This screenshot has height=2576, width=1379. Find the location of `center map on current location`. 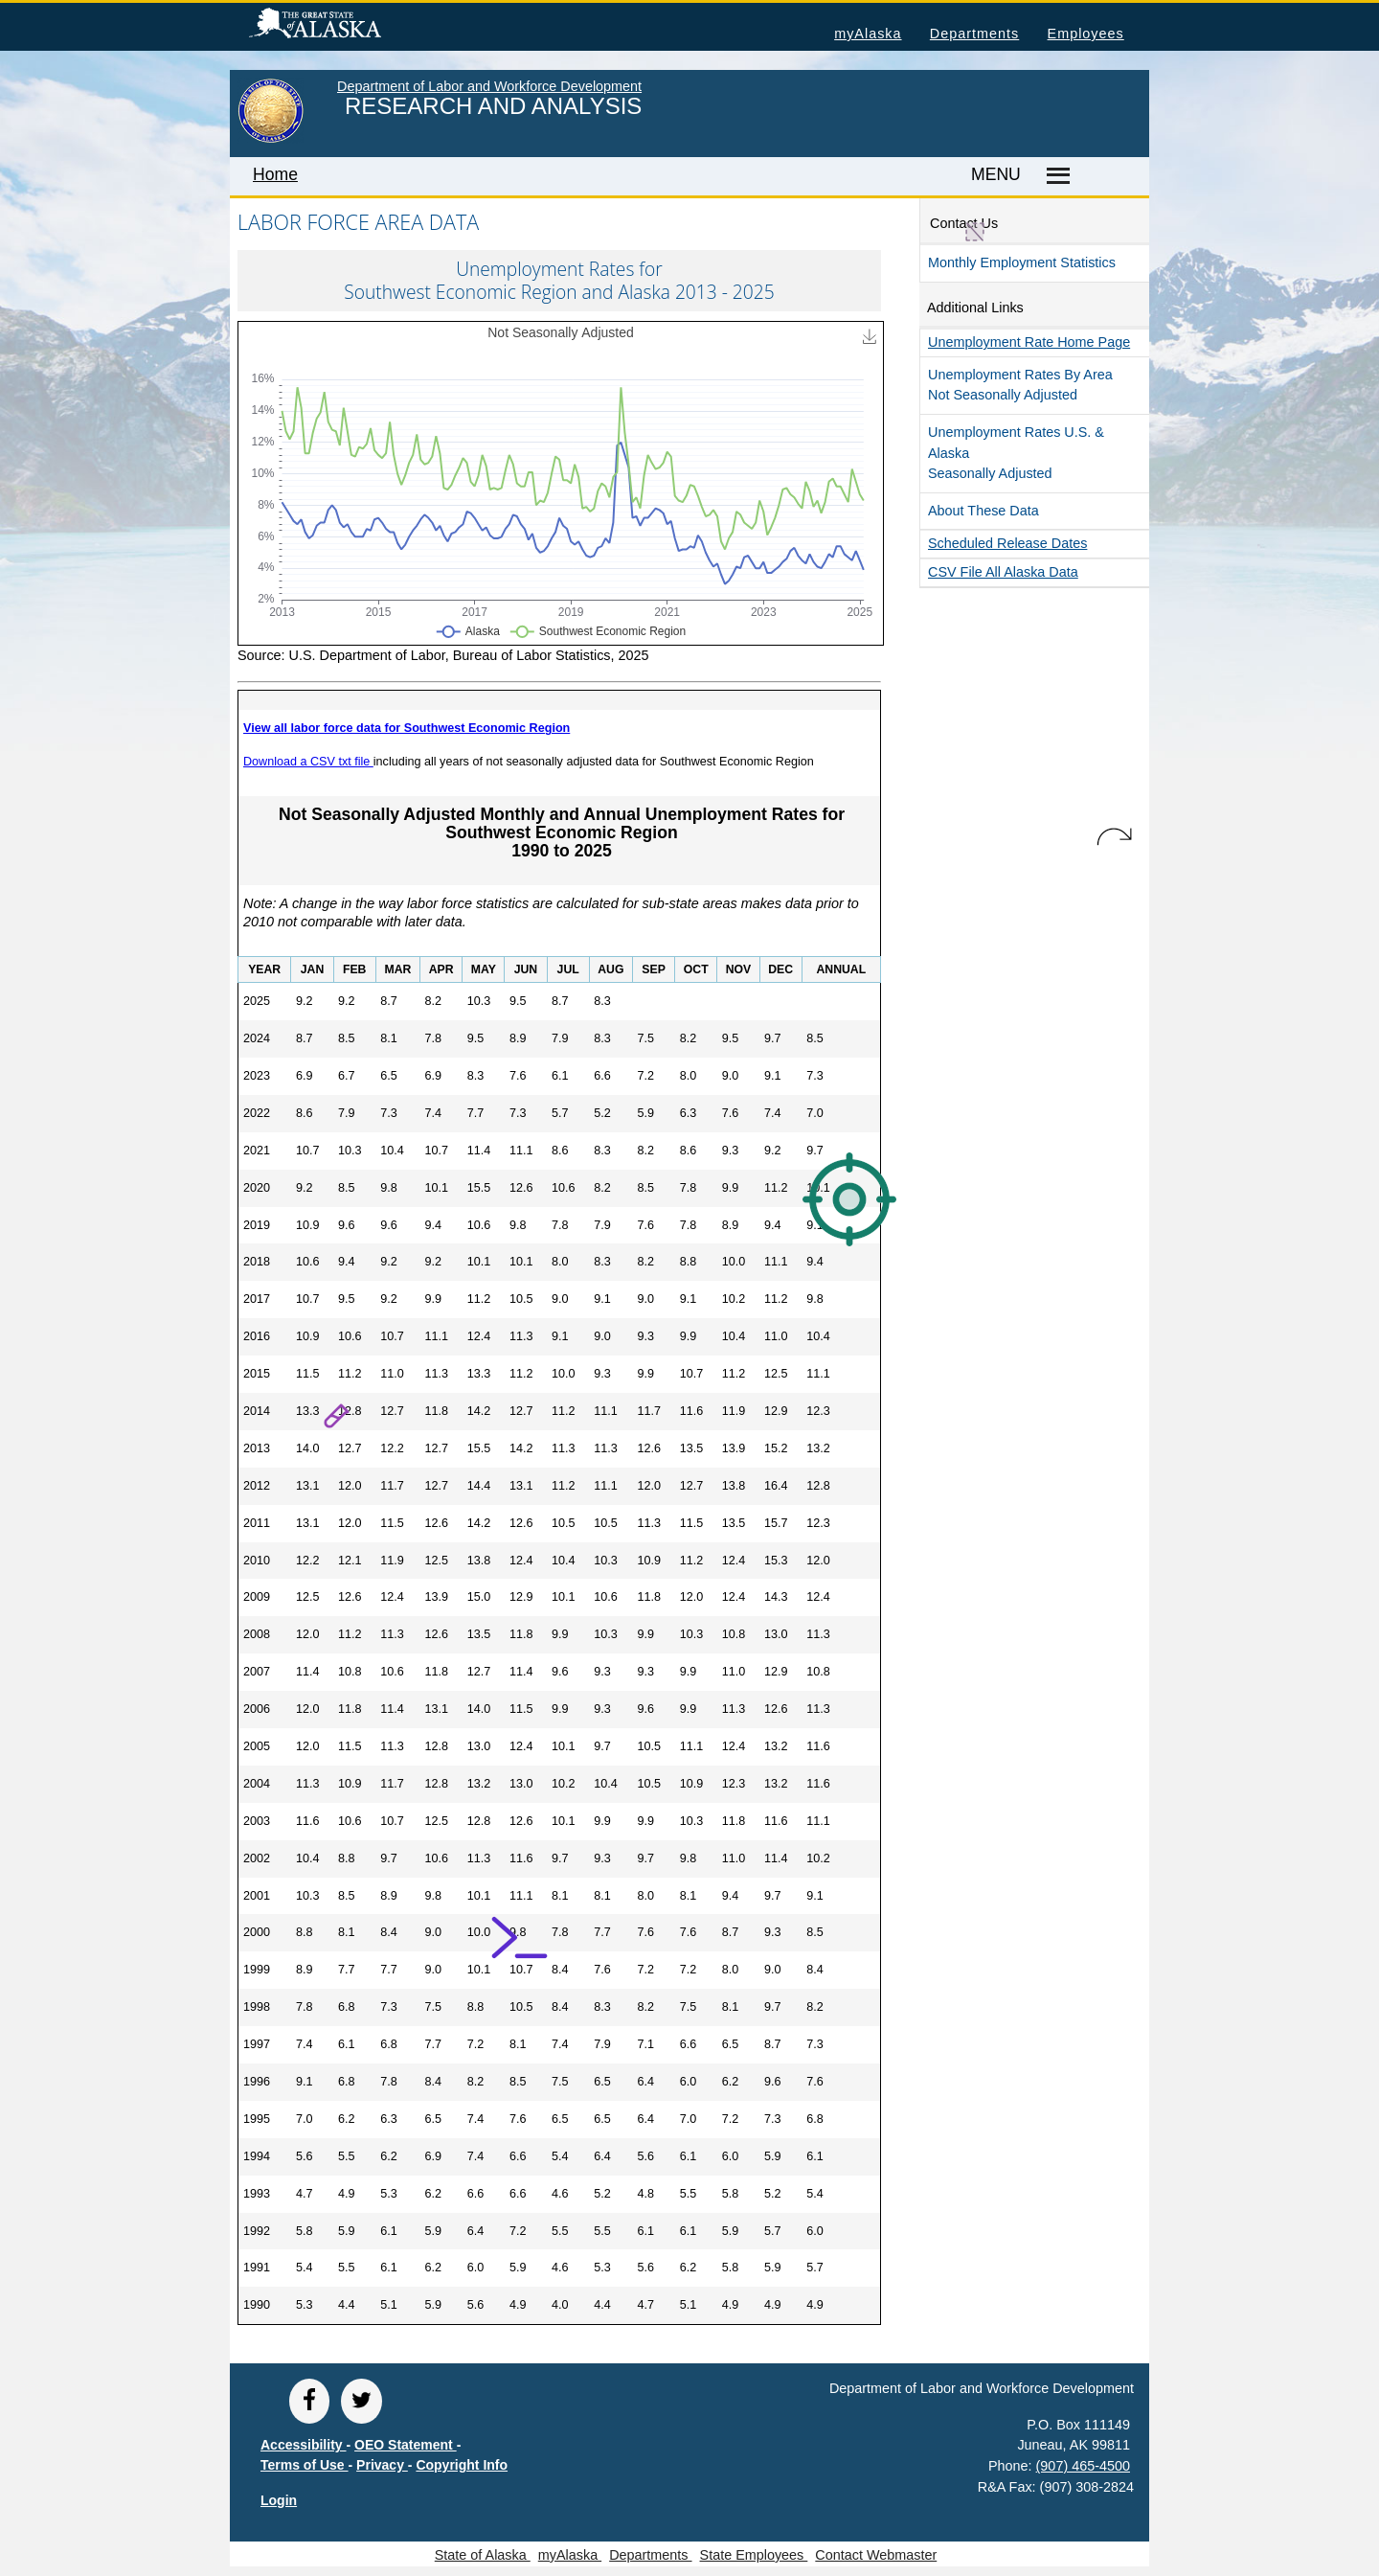

center map on current location is located at coordinates (849, 1199).